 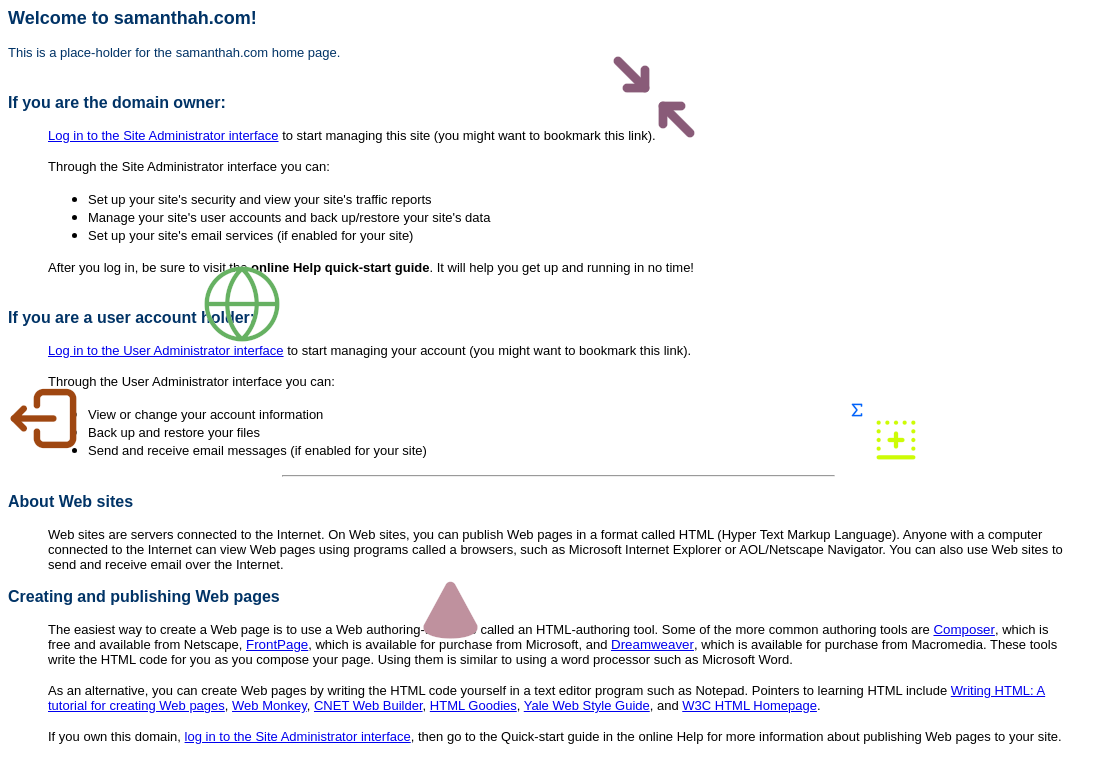 I want to click on indicates a traffic cone or construction zone, so click(x=450, y=611).